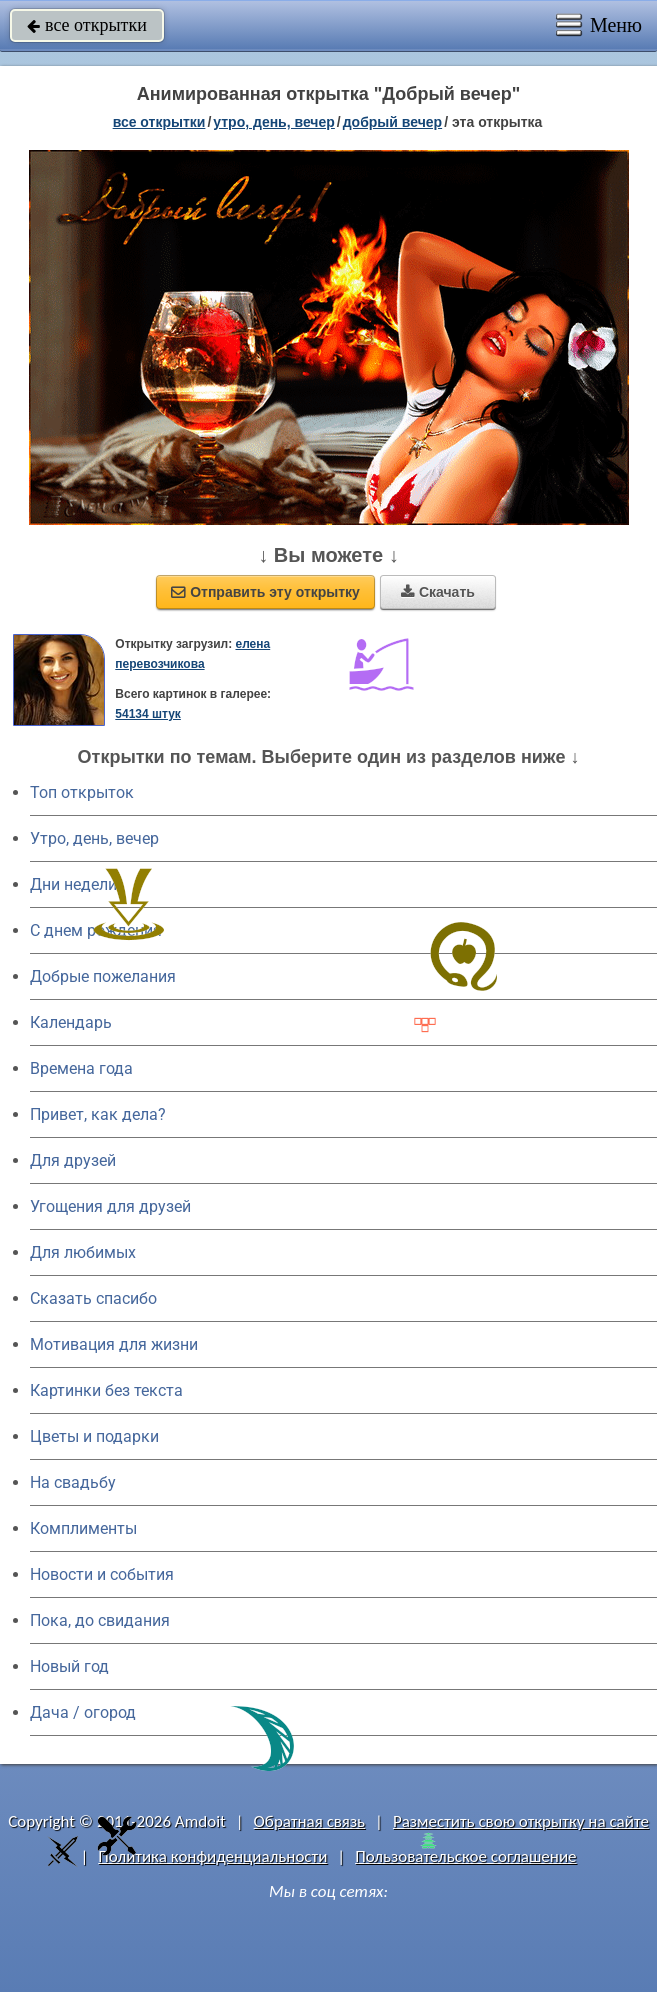 This screenshot has width=657, height=1992. What do you see at coordinates (365, 336) in the screenshot?
I see `indicates liquid or slime-type item in game inventory` at bounding box center [365, 336].